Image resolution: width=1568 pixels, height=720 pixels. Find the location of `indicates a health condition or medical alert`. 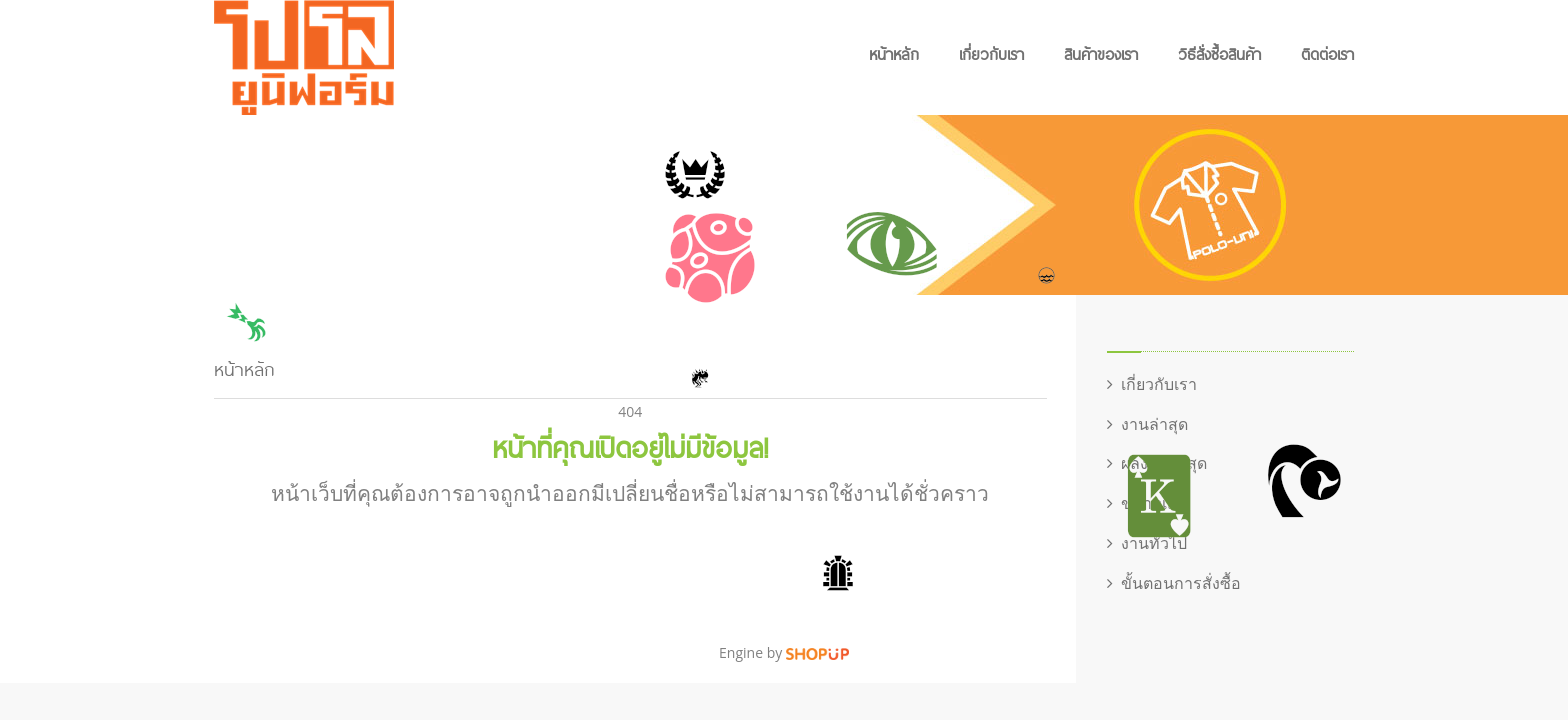

indicates a health condition or medical alert is located at coordinates (710, 258).